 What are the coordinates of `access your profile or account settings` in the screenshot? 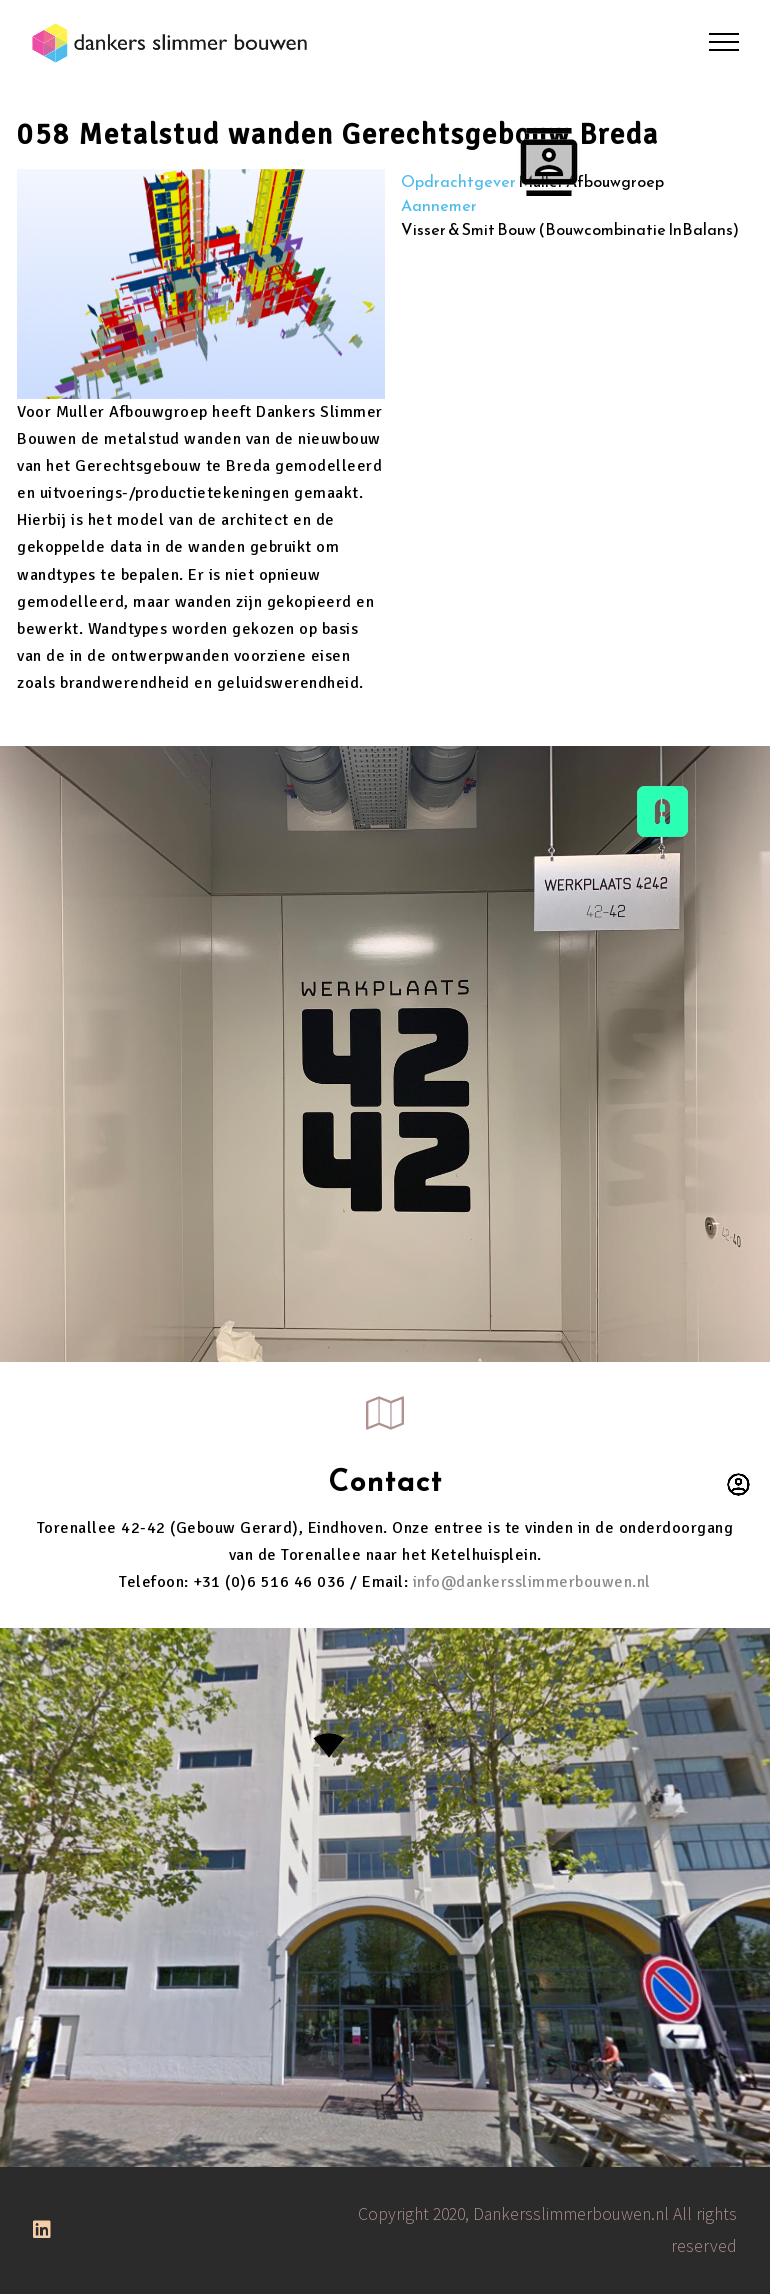 It's located at (738, 1484).